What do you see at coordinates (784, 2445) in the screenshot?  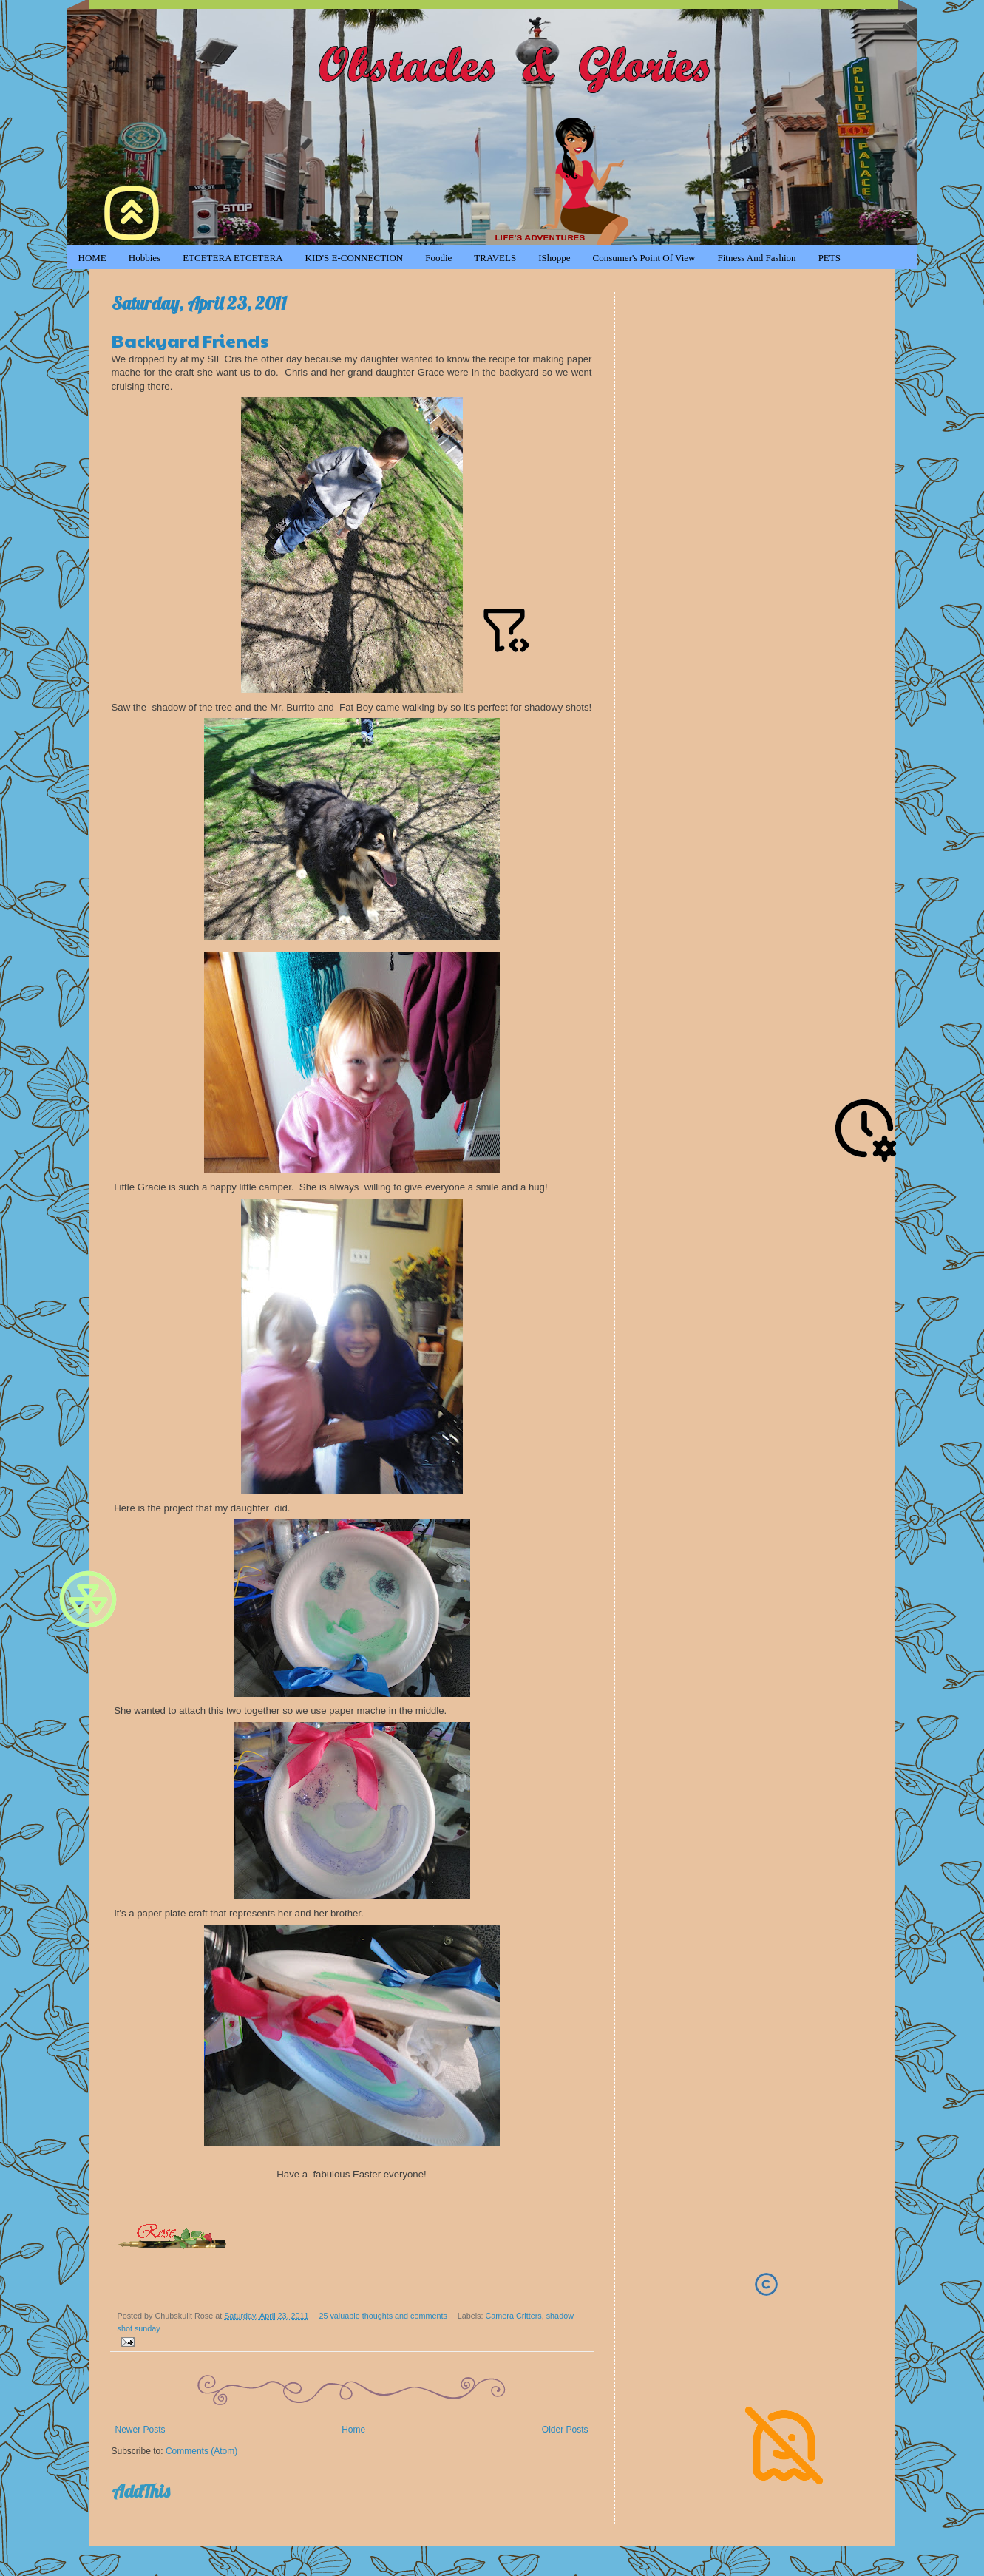 I see `disable ghost mode or incognito browsing` at bounding box center [784, 2445].